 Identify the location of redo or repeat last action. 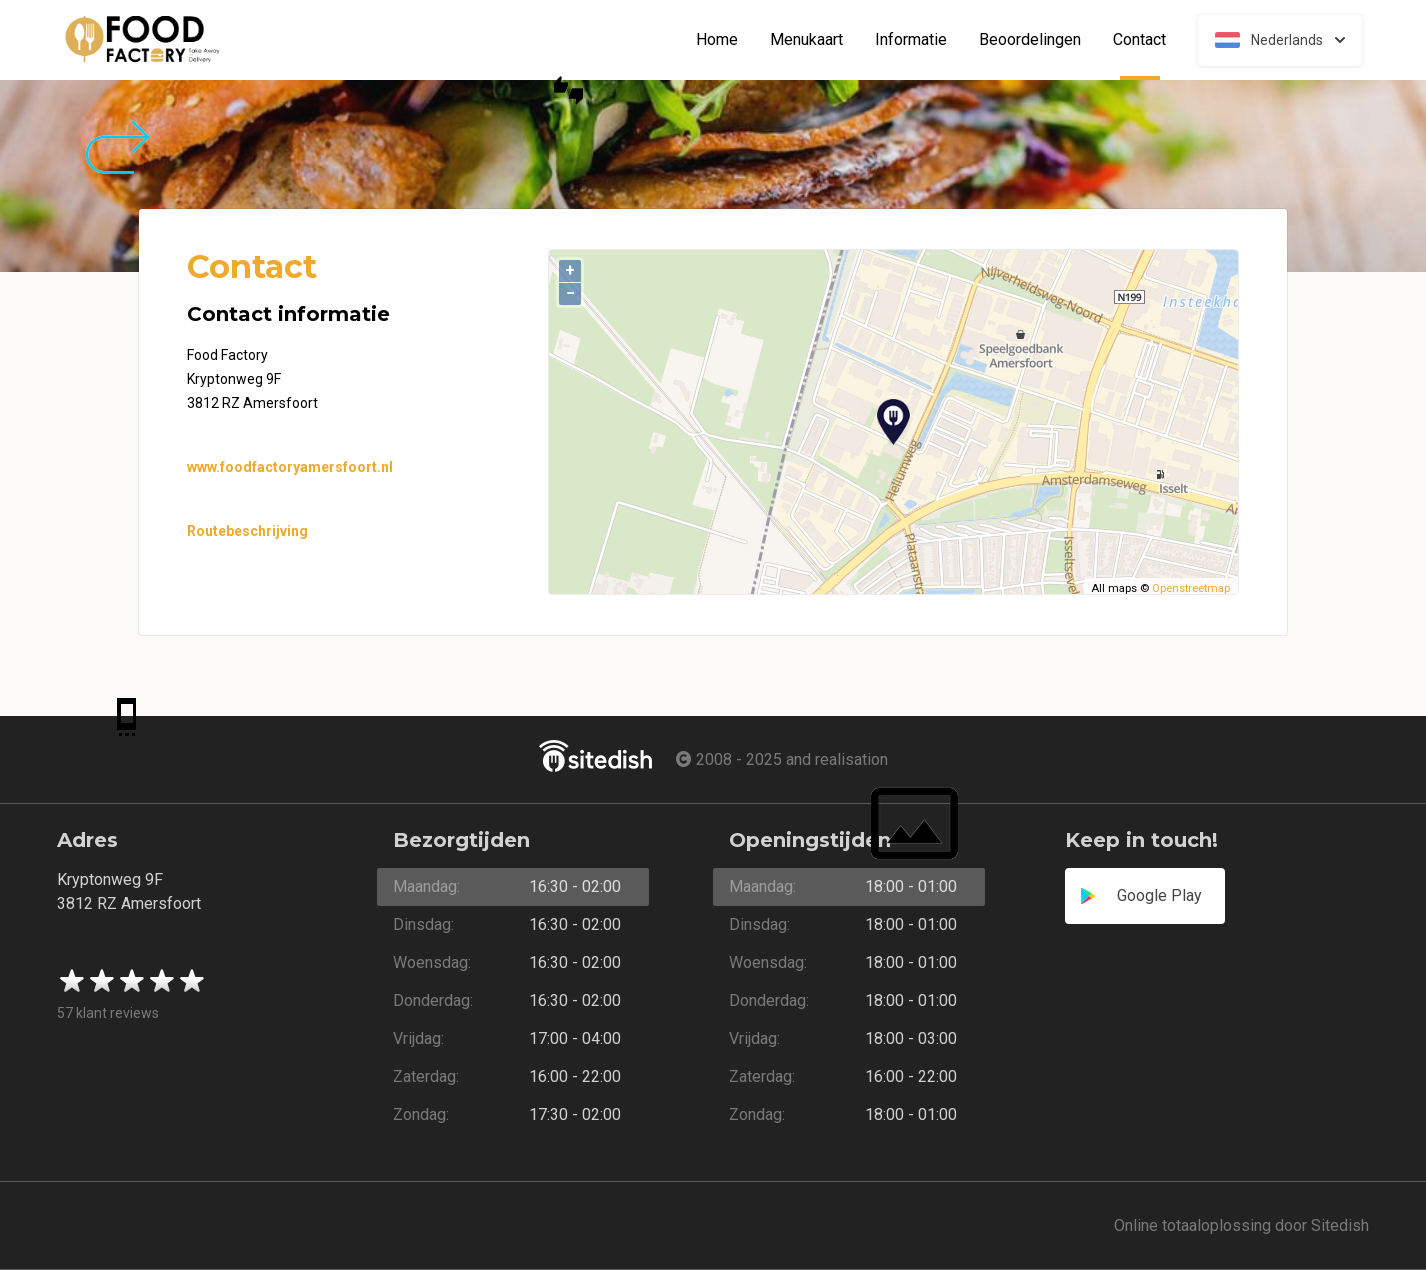
(117, 149).